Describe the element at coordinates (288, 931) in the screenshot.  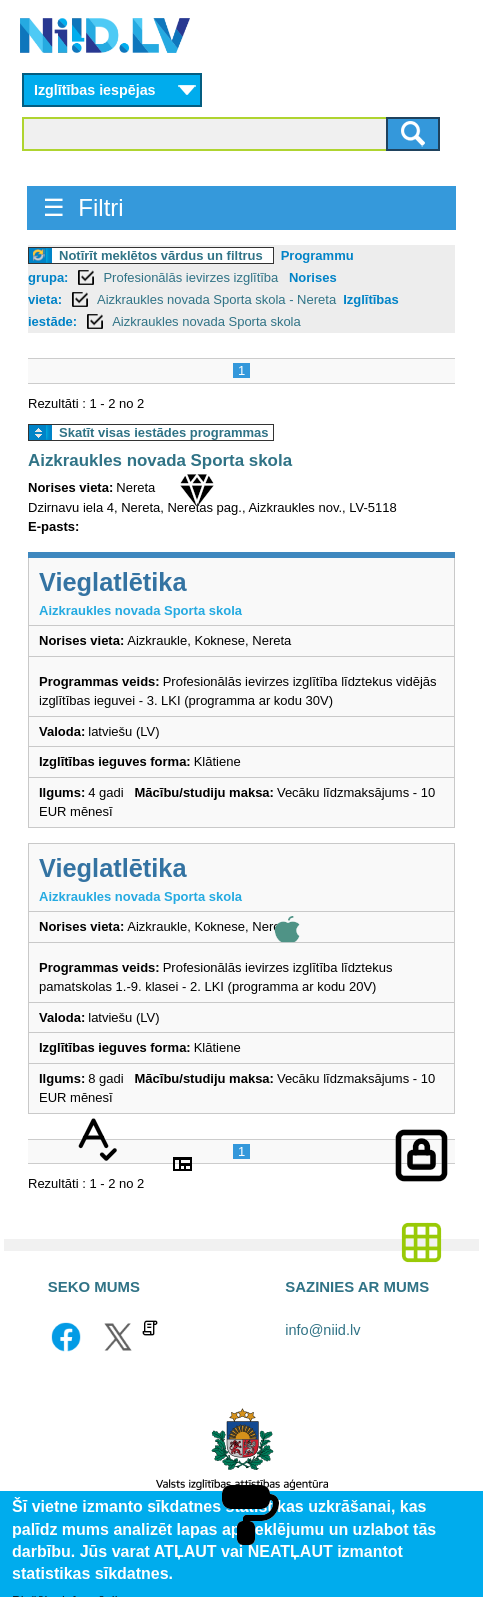
I see `apple brand or product indicator` at that location.